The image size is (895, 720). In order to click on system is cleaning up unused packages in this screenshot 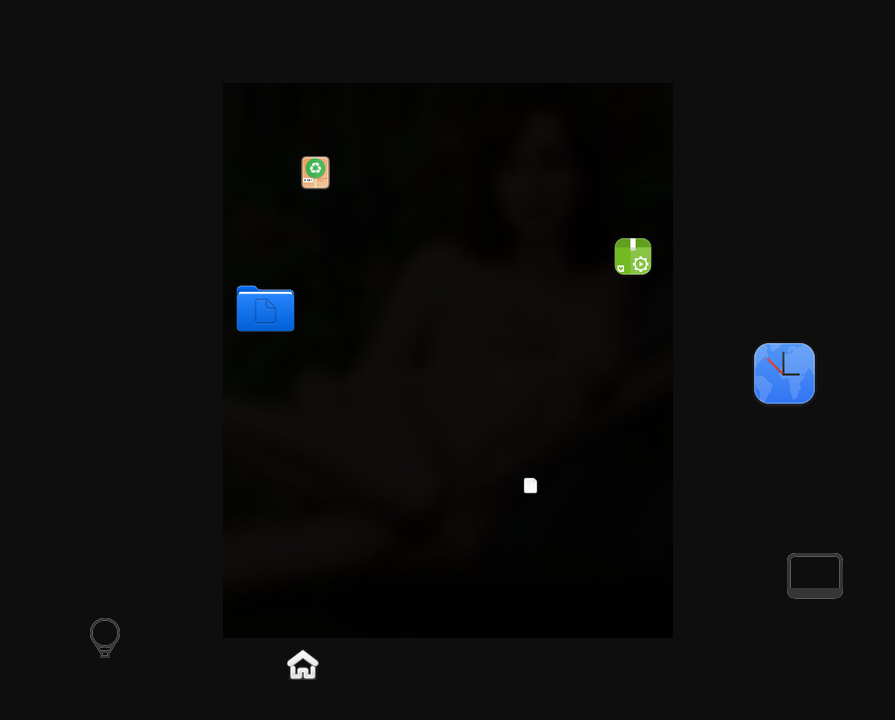, I will do `click(315, 172)`.